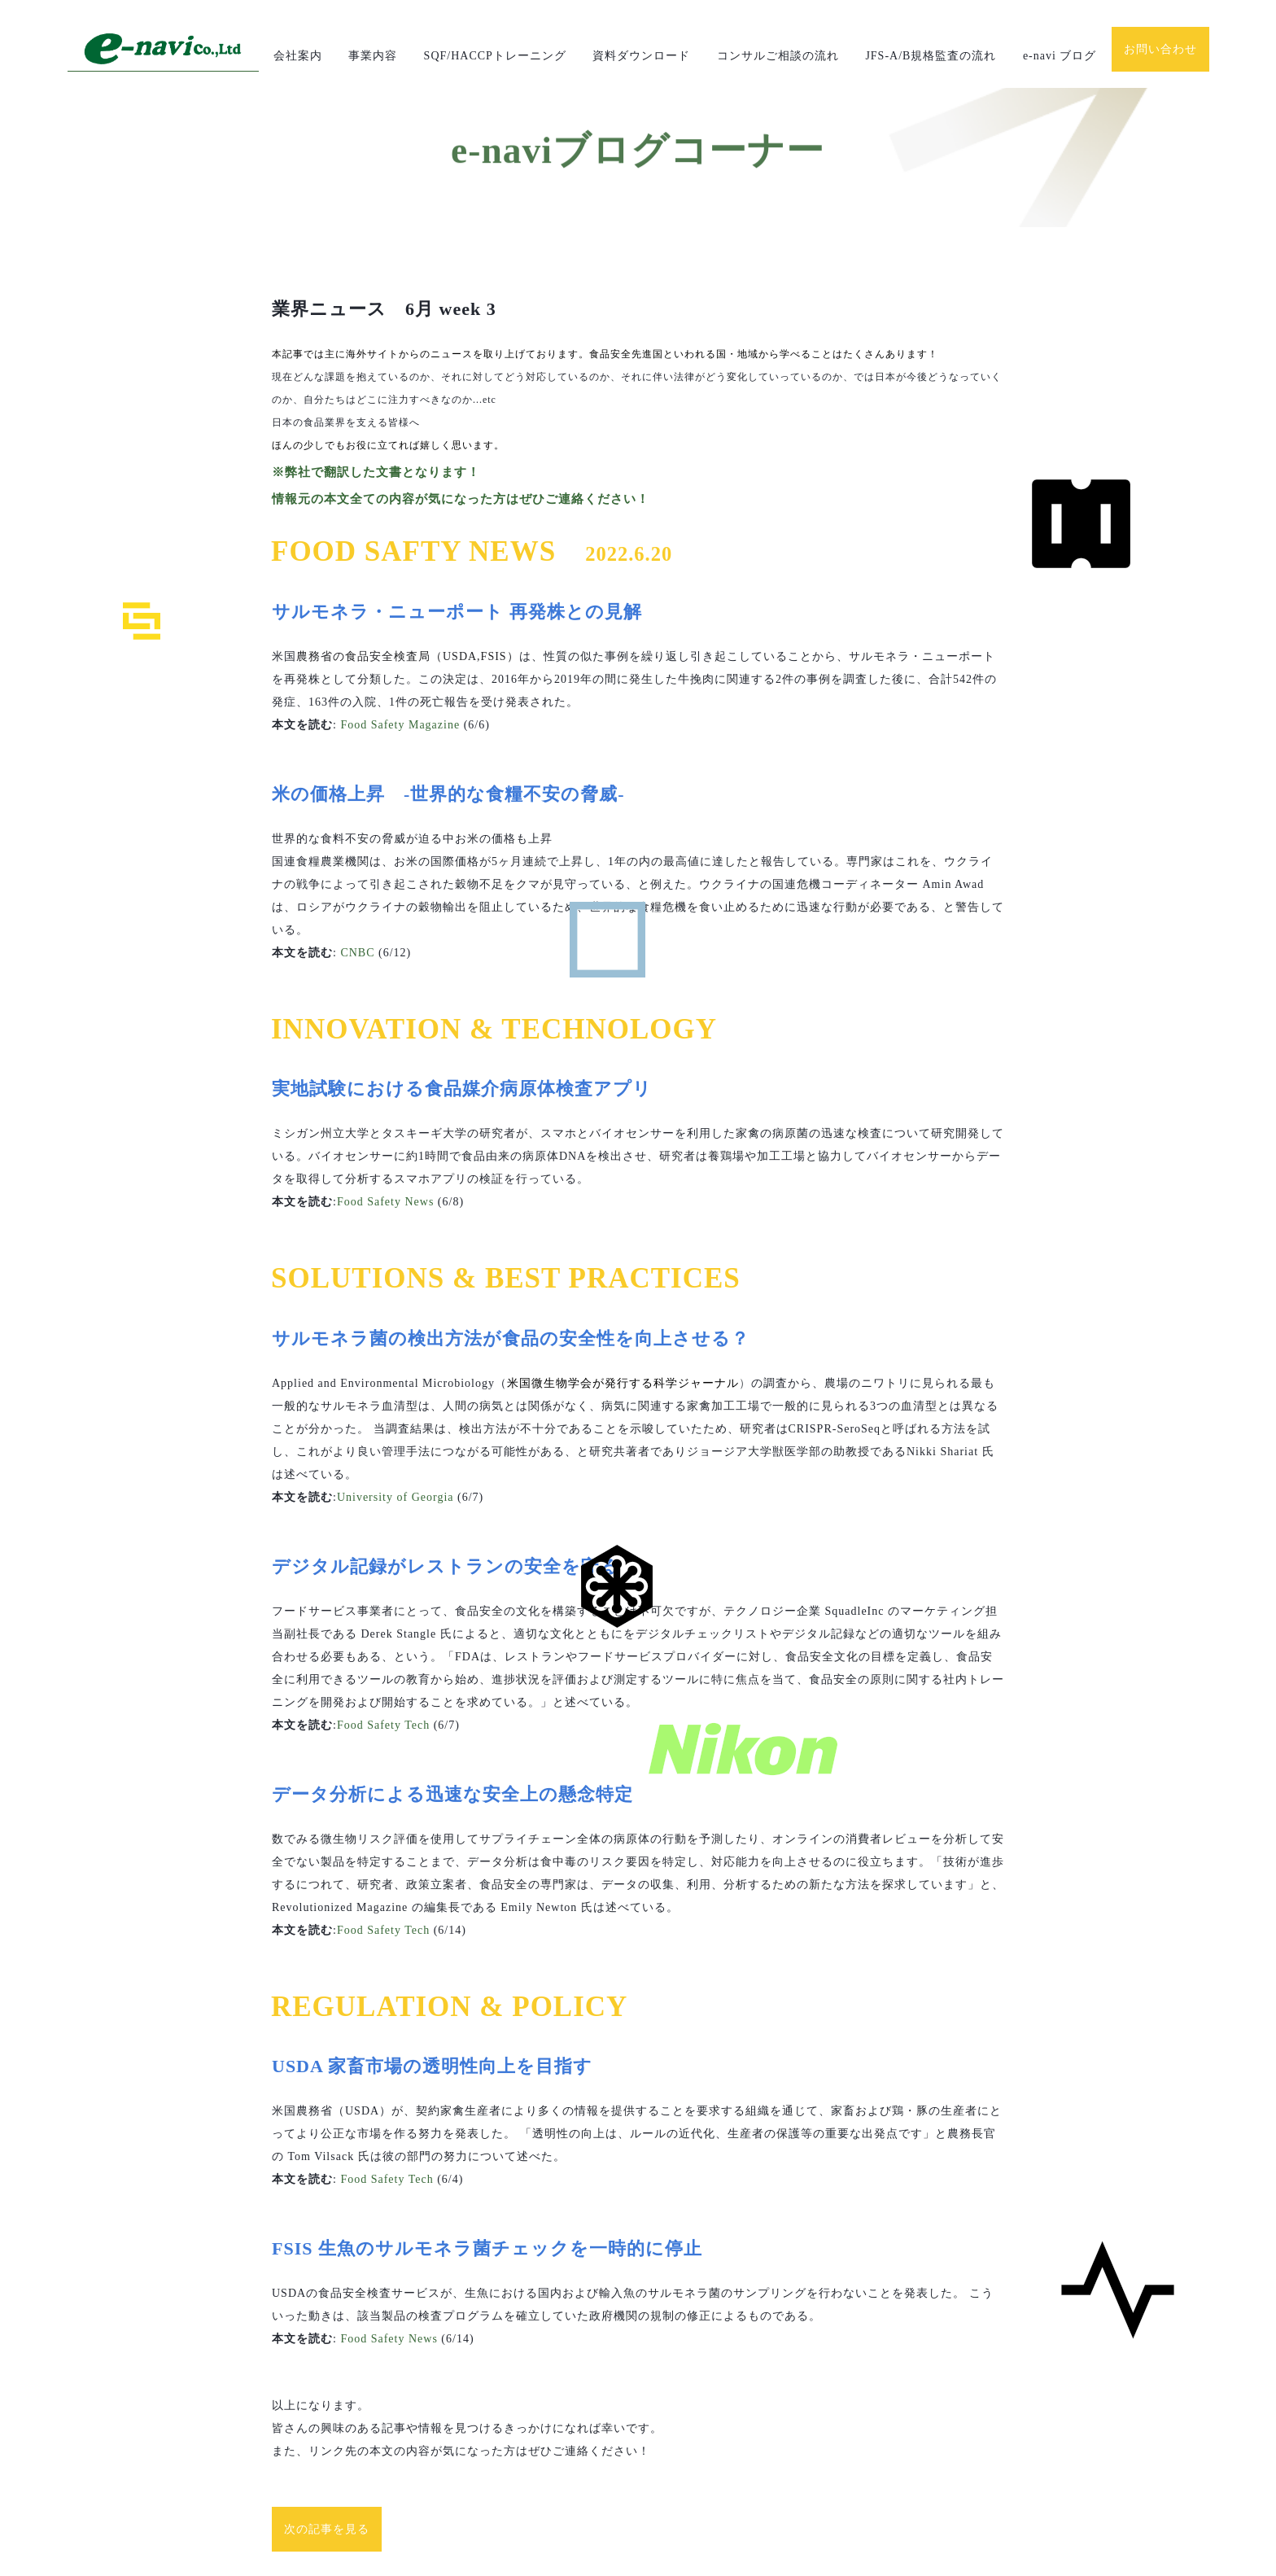  Describe the element at coordinates (1117, 2290) in the screenshot. I see `view health or heart rate data` at that location.